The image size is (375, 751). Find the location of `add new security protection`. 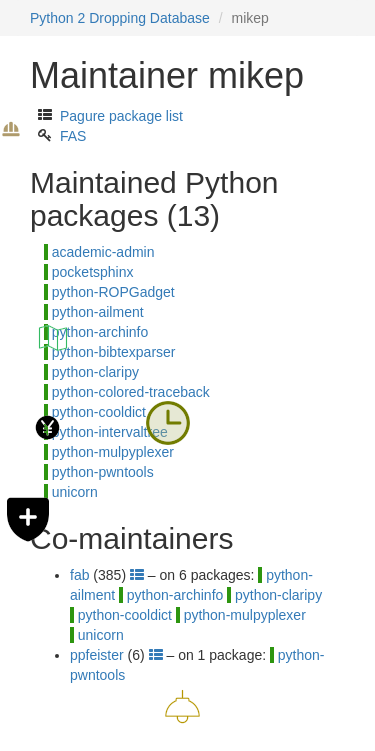

add new security protection is located at coordinates (28, 517).